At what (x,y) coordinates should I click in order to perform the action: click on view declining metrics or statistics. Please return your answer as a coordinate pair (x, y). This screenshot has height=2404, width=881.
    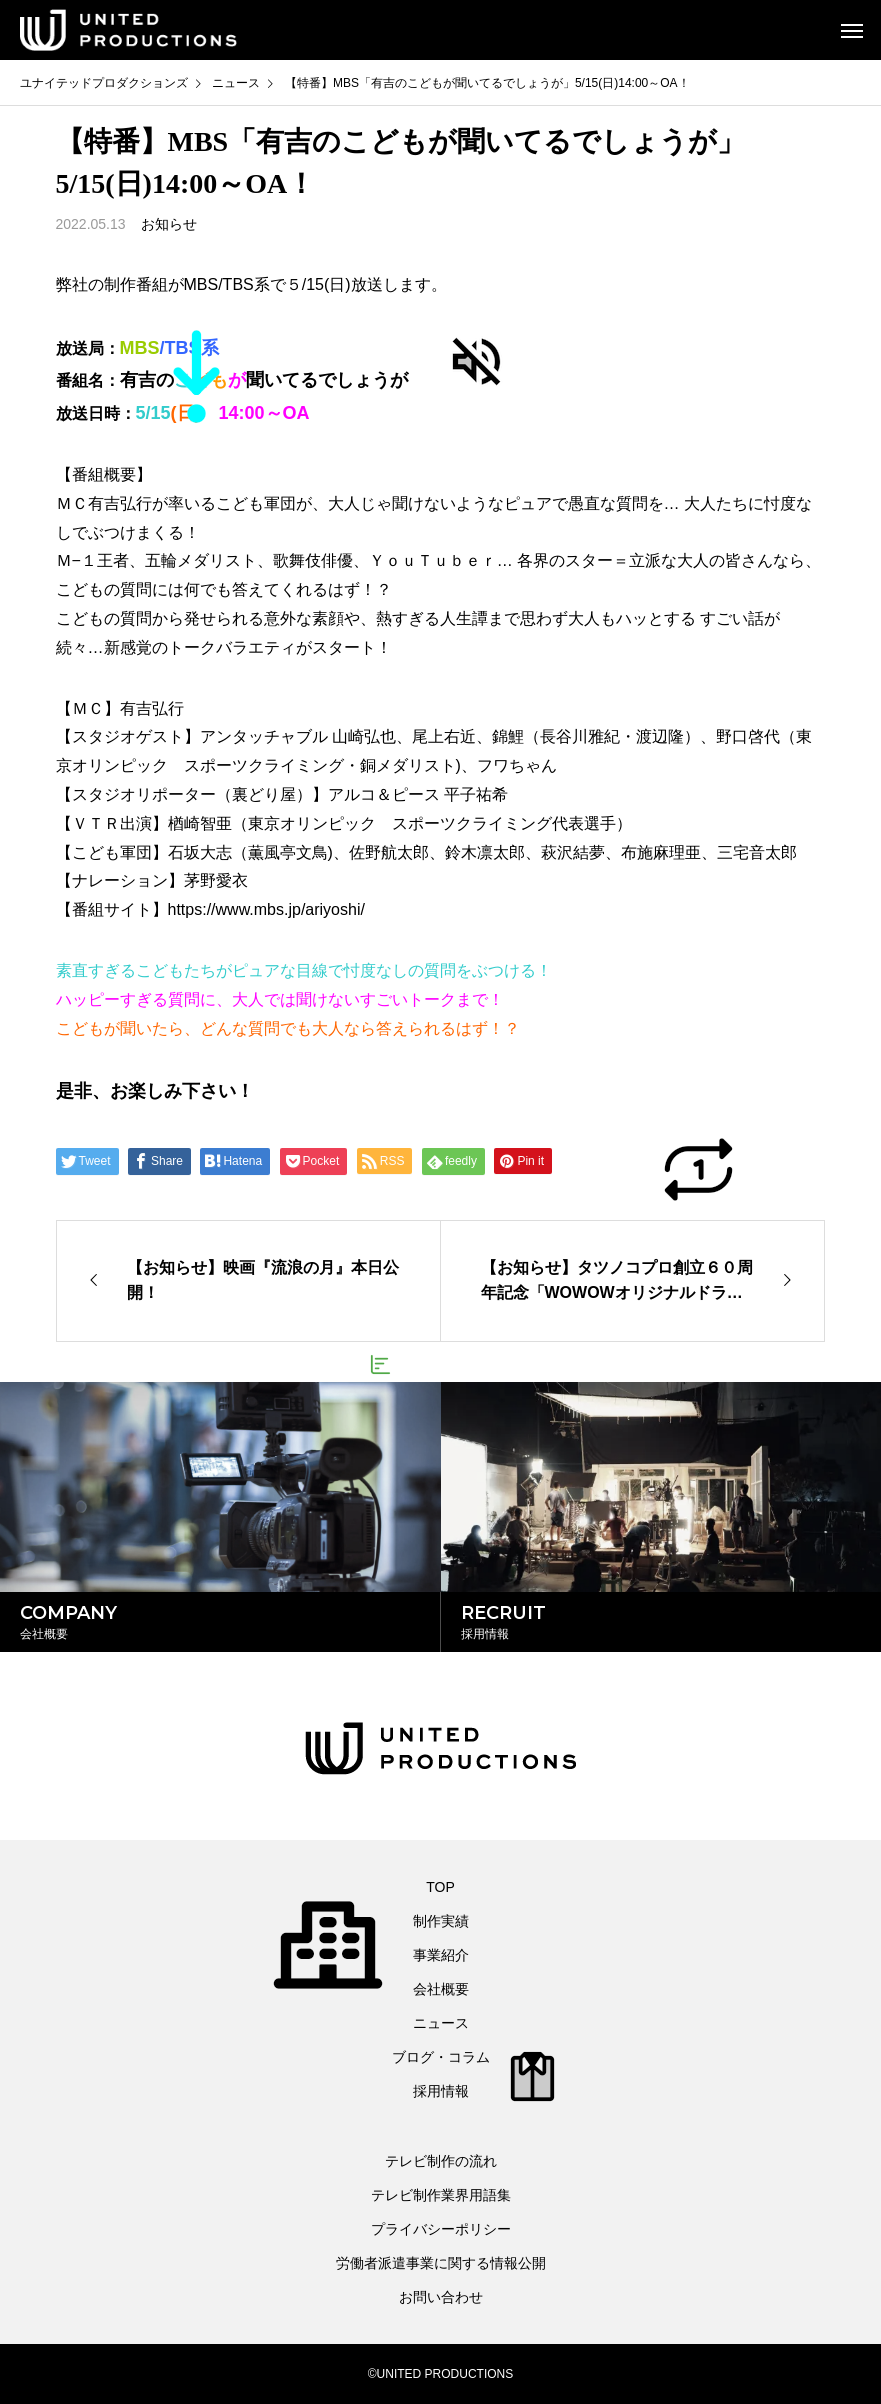
    Looking at the image, I should click on (380, 1364).